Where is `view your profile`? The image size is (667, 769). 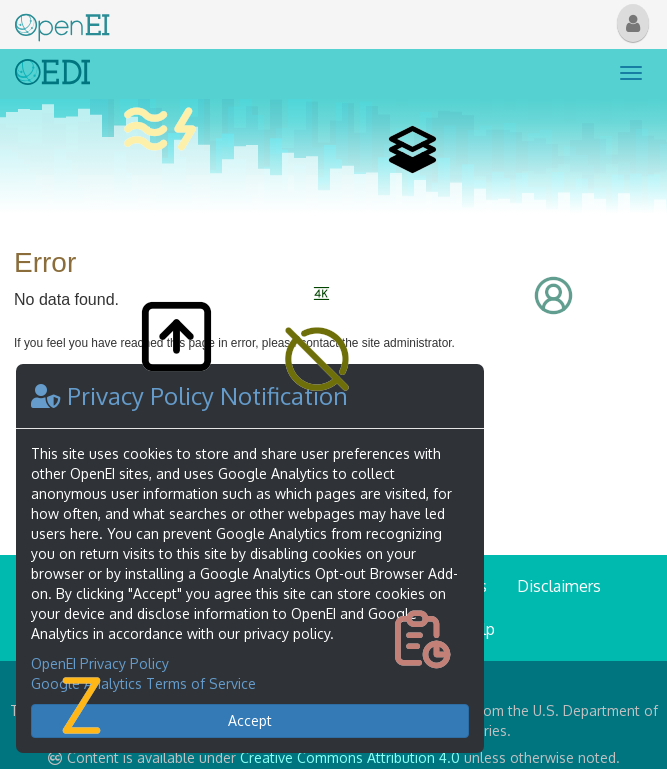 view your profile is located at coordinates (553, 295).